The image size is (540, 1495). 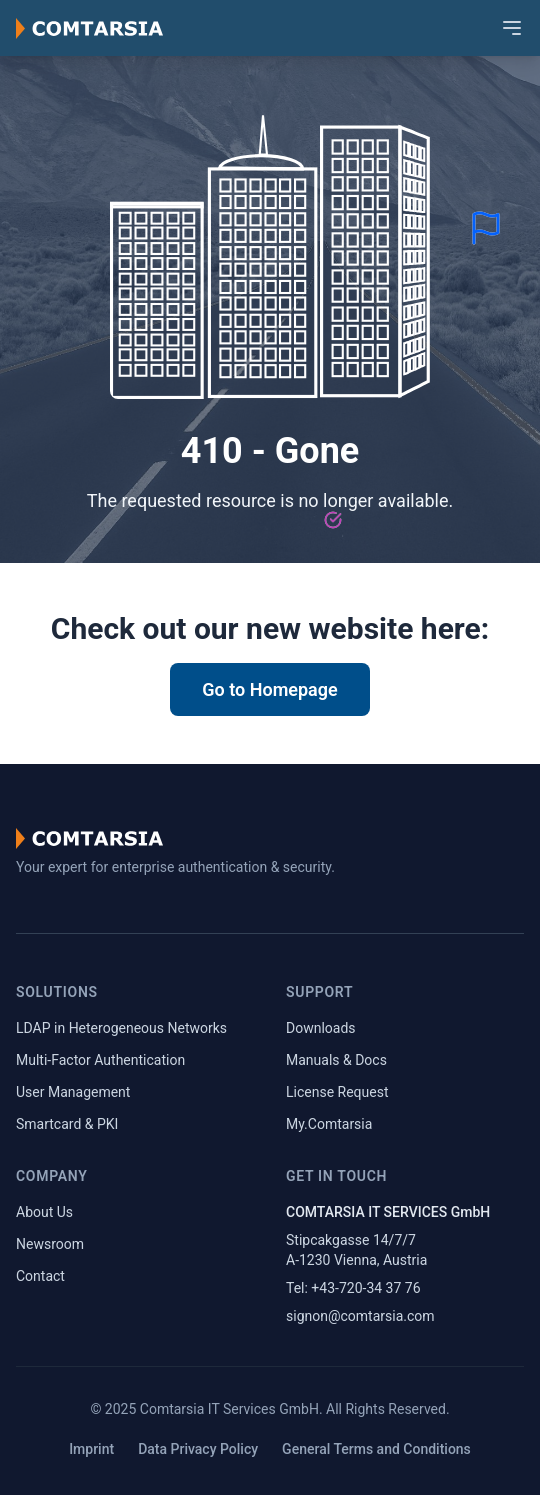 What do you see at coordinates (333, 520) in the screenshot?
I see `indicates task or action completed successfully` at bounding box center [333, 520].